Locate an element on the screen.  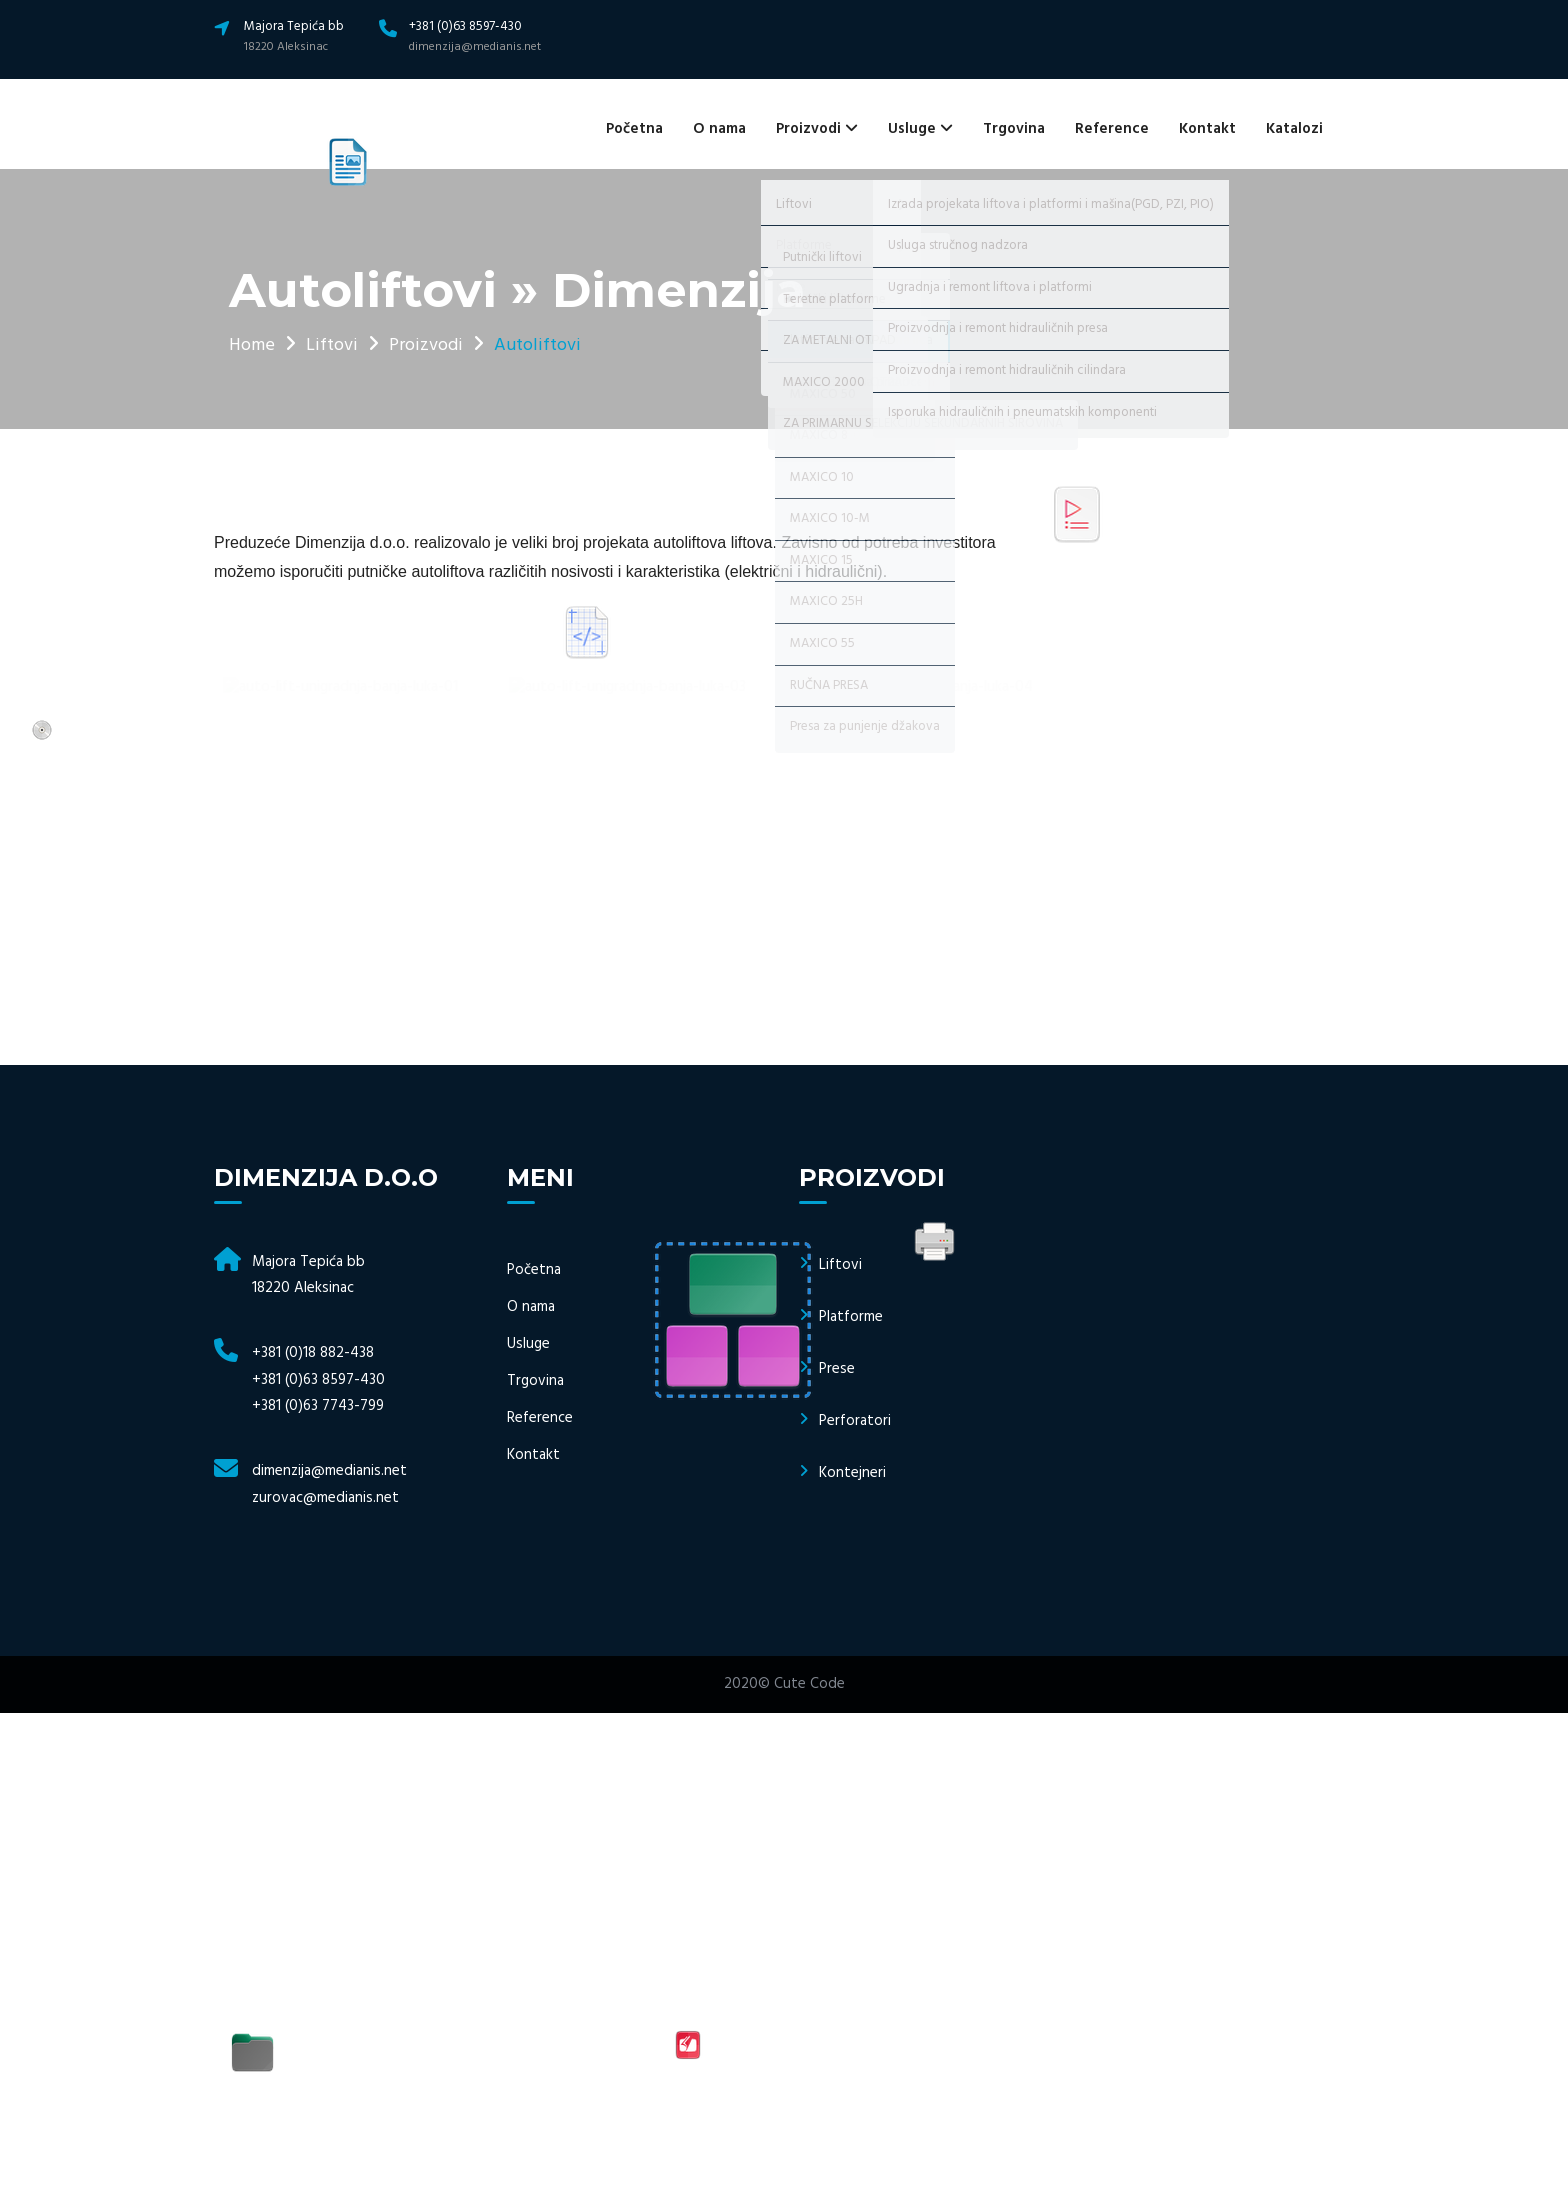
indicates a CD/DVD drive or optical media device is located at coordinates (42, 730).